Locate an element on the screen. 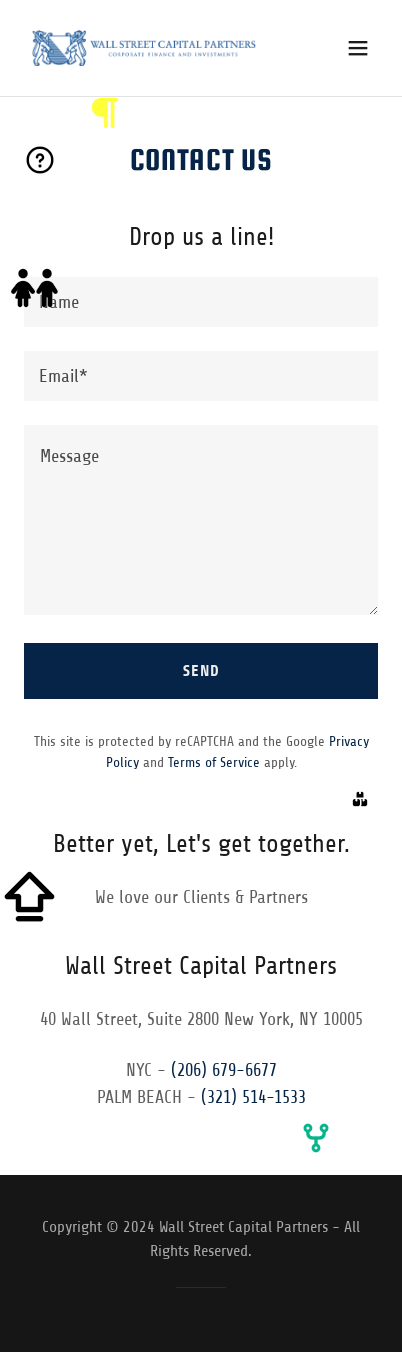 The image size is (402, 1352). upload a file or content is located at coordinates (29, 898).